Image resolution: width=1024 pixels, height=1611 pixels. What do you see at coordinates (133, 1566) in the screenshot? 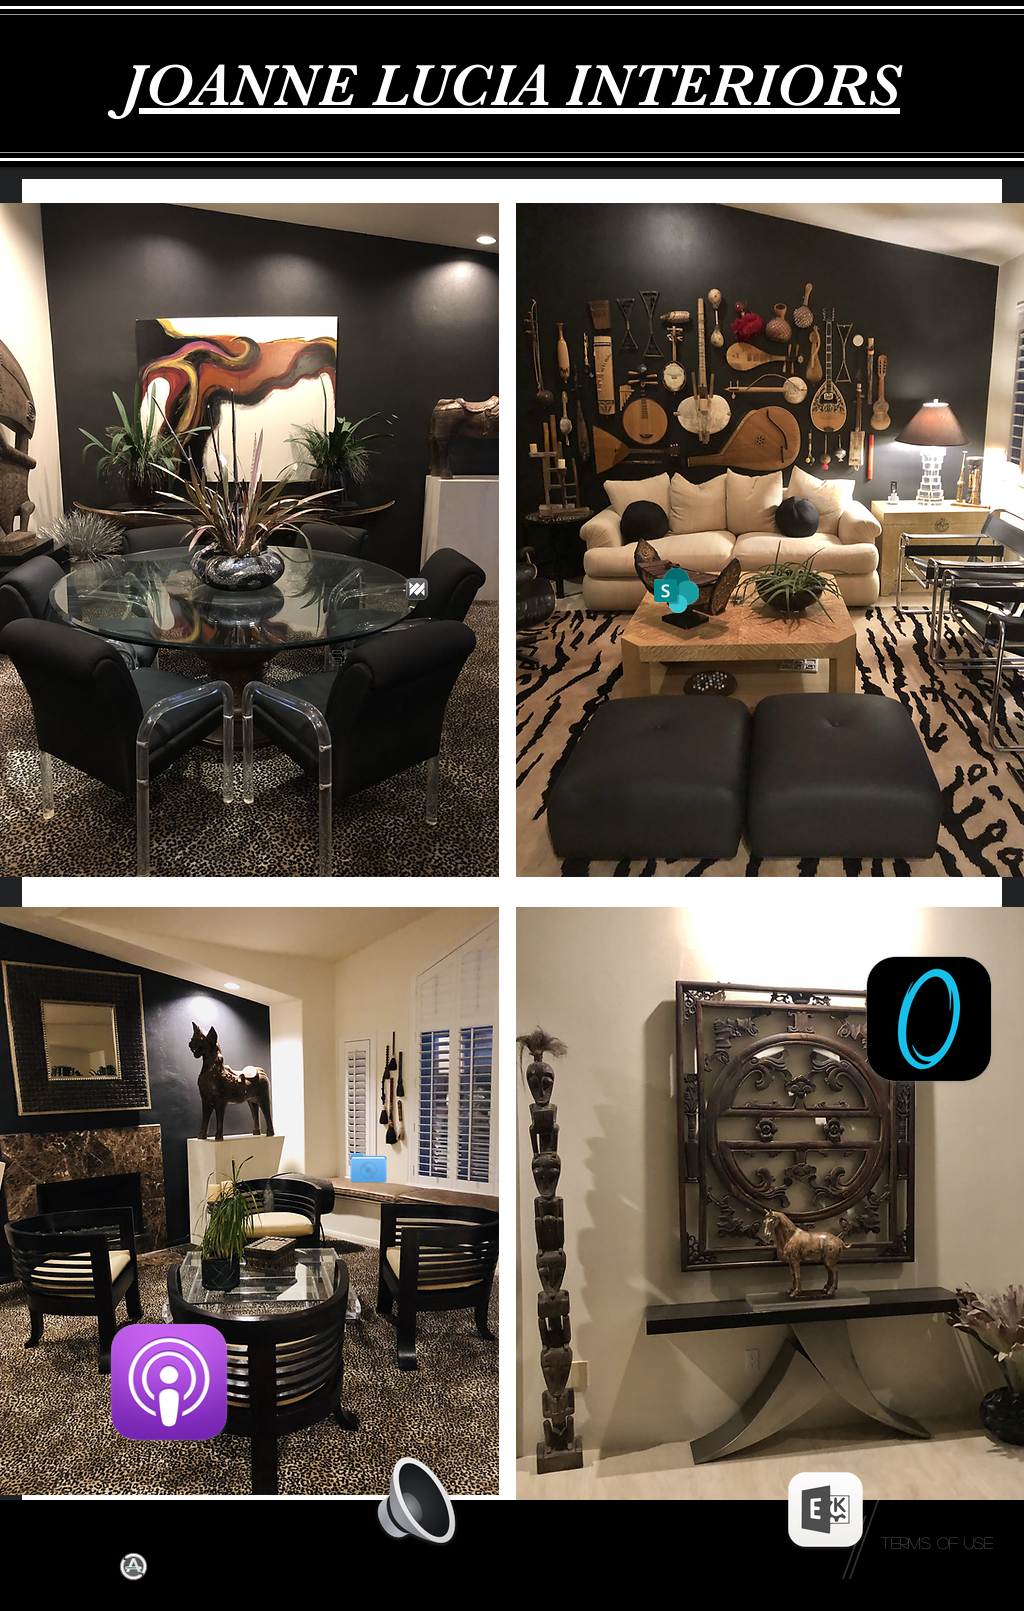
I see `check for available software updates` at bounding box center [133, 1566].